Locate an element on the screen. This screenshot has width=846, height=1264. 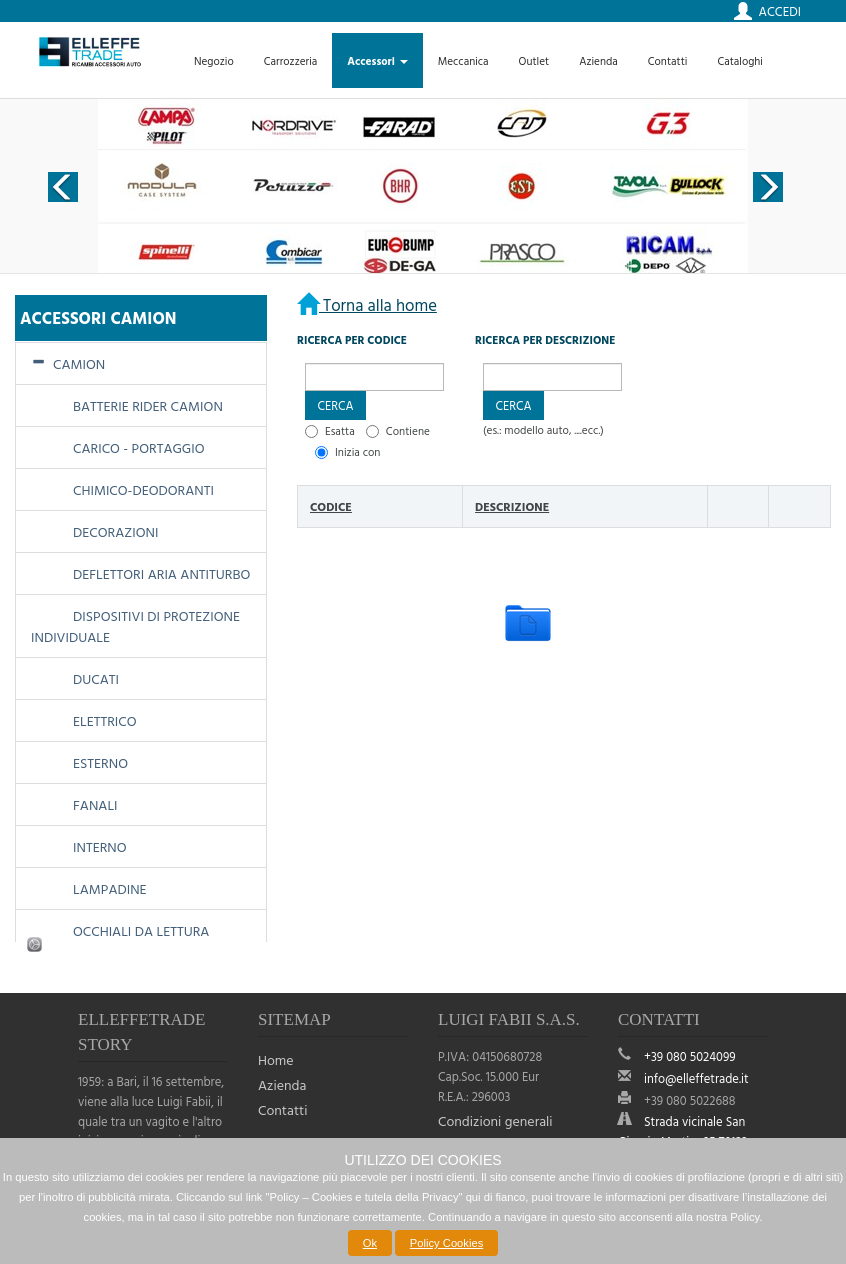
open system settings is located at coordinates (34, 944).